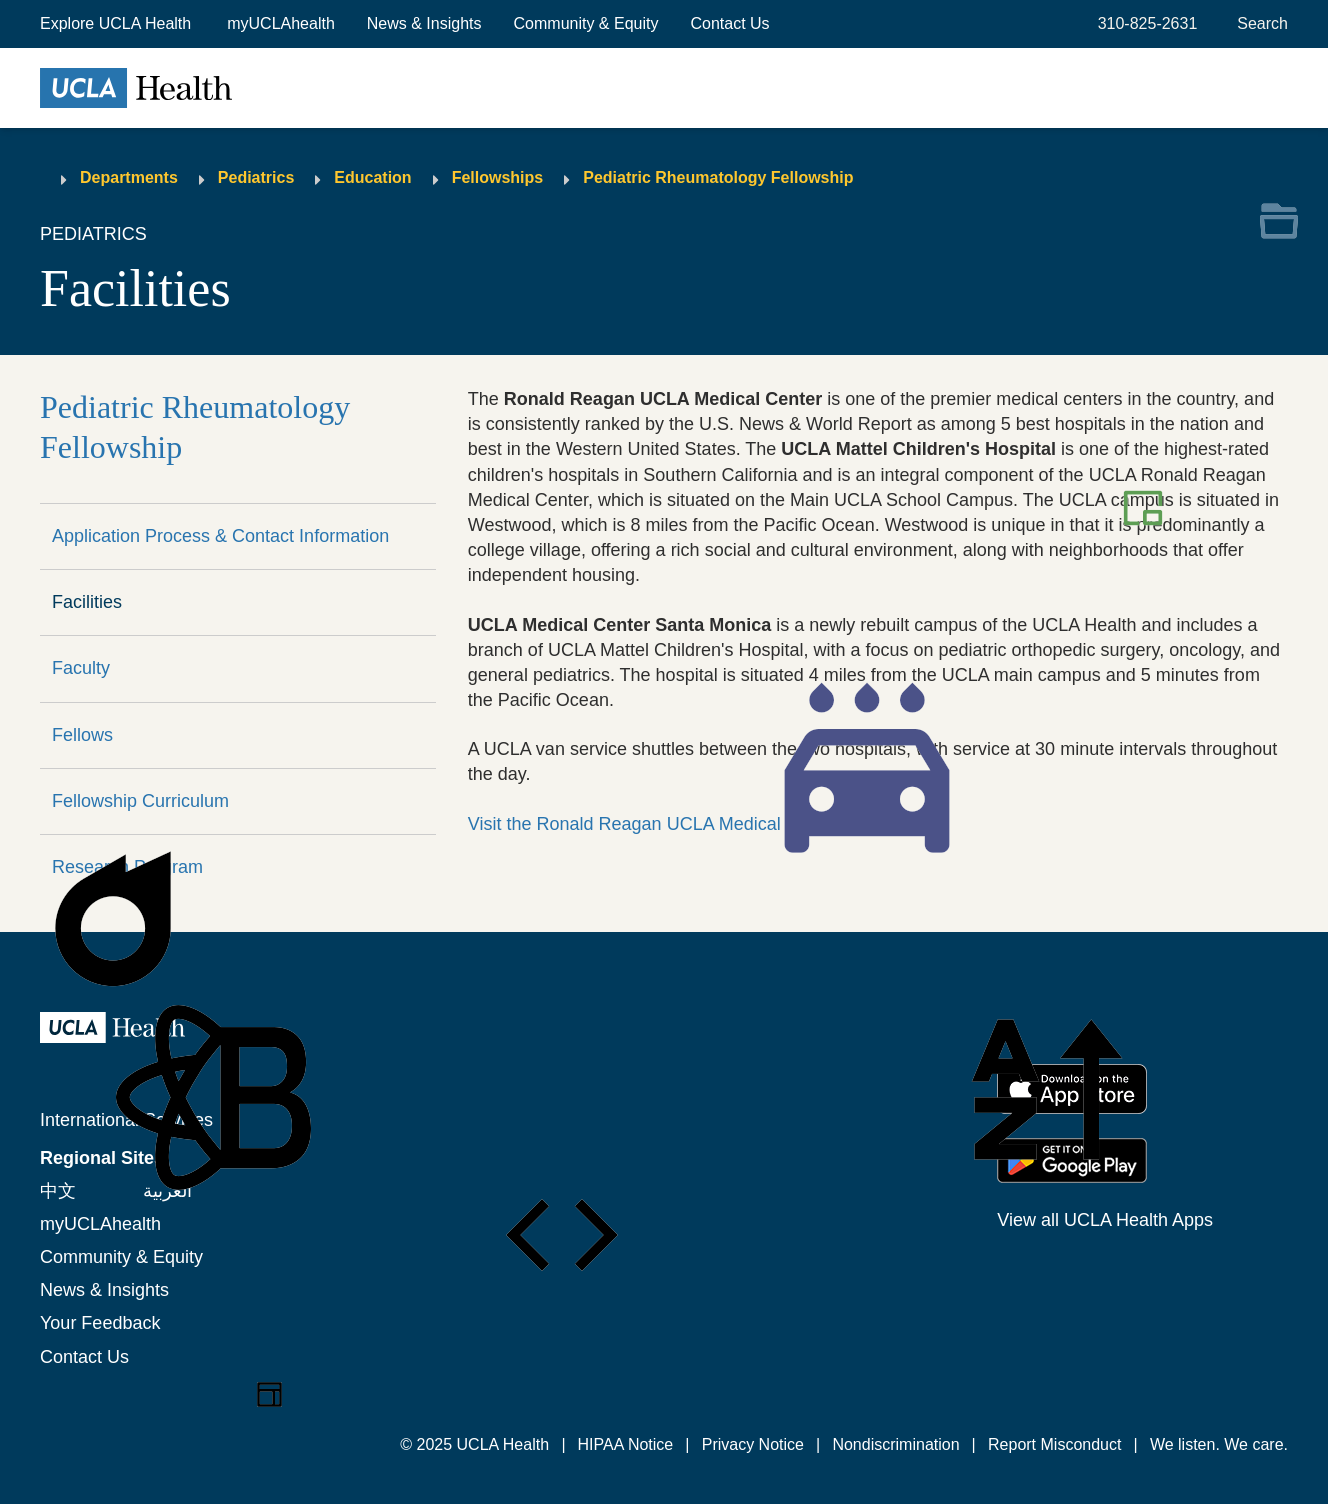 This screenshot has height=1504, width=1328. Describe the element at coordinates (1044, 1089) in the screenshot. I see `sort items alphabetically in descending order (Z to A)` at that location.